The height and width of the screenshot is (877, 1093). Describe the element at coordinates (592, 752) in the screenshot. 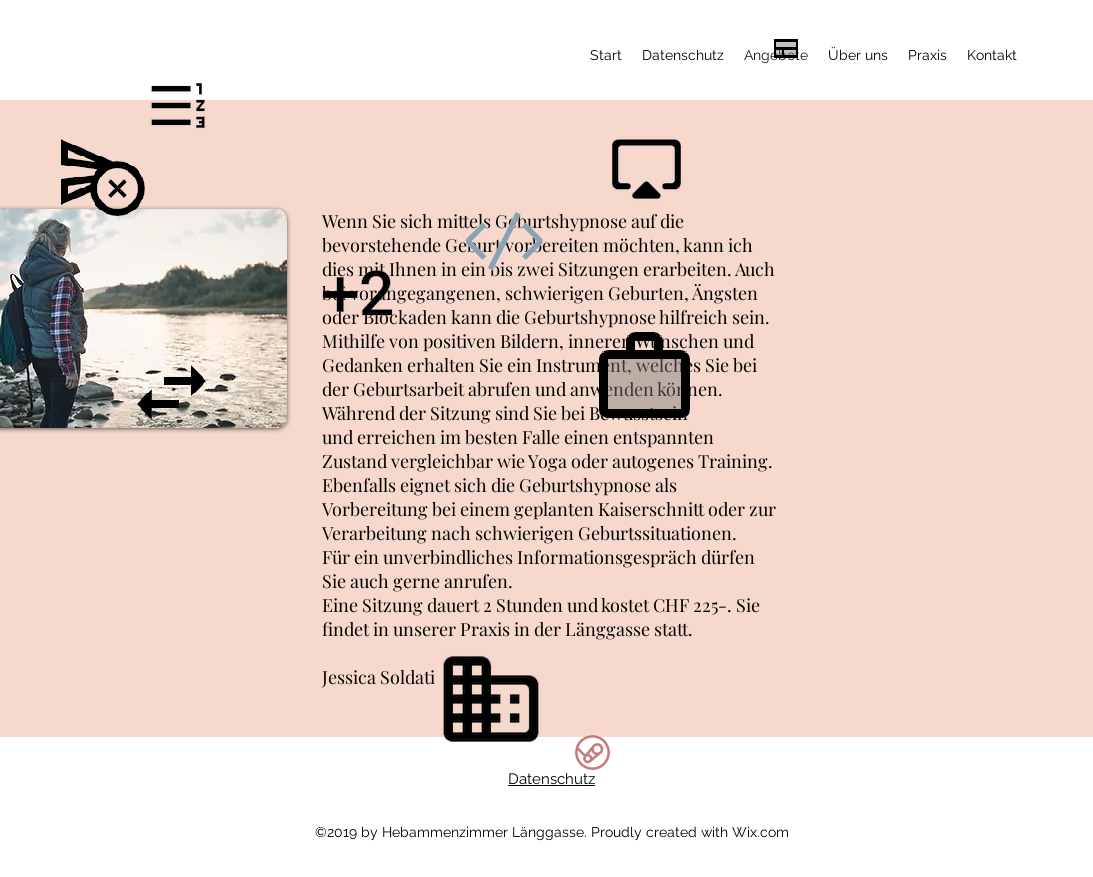

I see `open Steam gaming platform` at that location.